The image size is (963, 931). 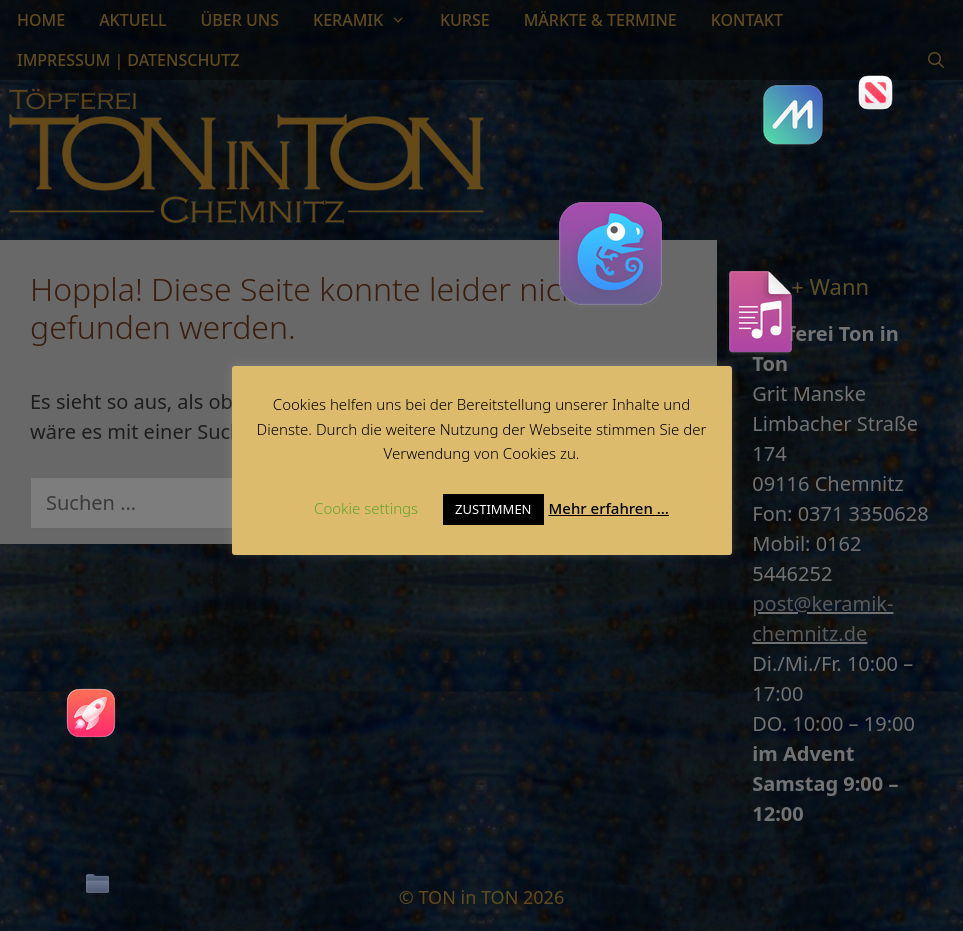 I want to click on audio playlist file type indicator, so click(x=760, y=311).